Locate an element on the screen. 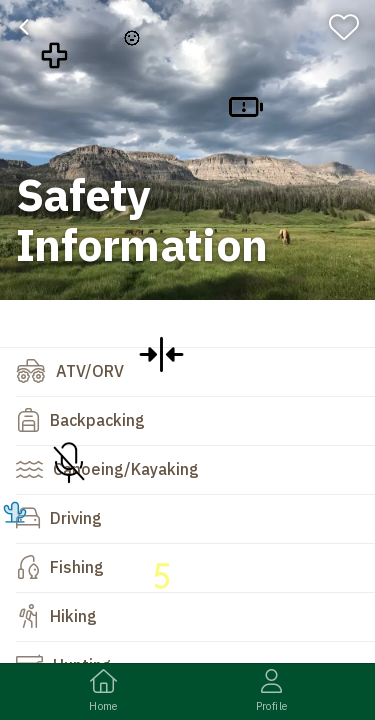 The height and width of the screenshot is (720, 375). collapse or minimize horizontal spacing is located at coordinates (161, 354).